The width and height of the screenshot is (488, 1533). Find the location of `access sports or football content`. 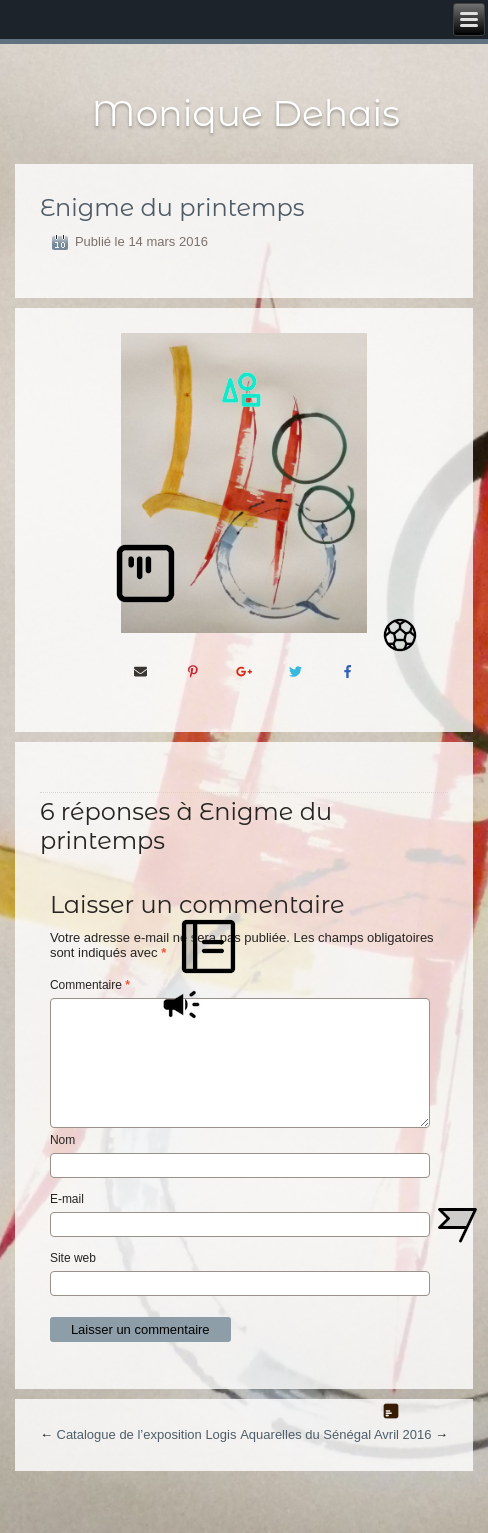

access sports or football content is located at coordinates (400, 635).